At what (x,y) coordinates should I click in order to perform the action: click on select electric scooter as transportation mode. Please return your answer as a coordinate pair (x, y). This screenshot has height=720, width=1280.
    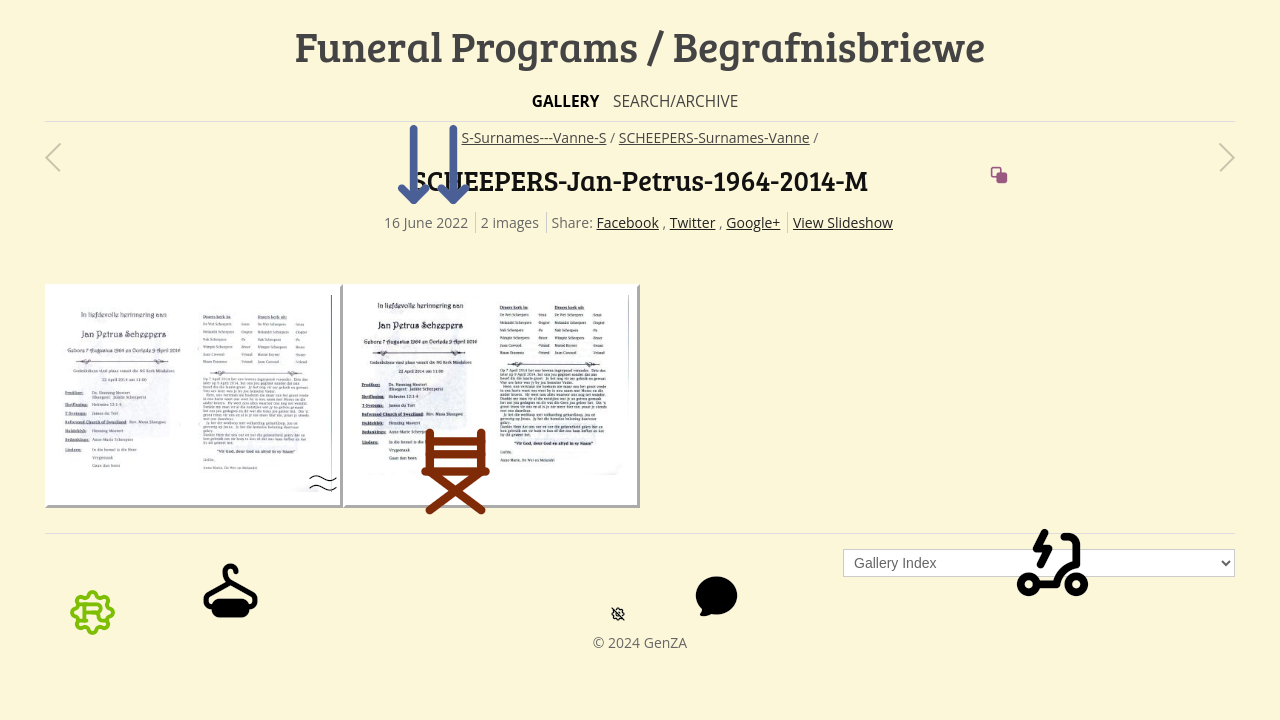
    Looking at the image, I should click on (1052, 564).